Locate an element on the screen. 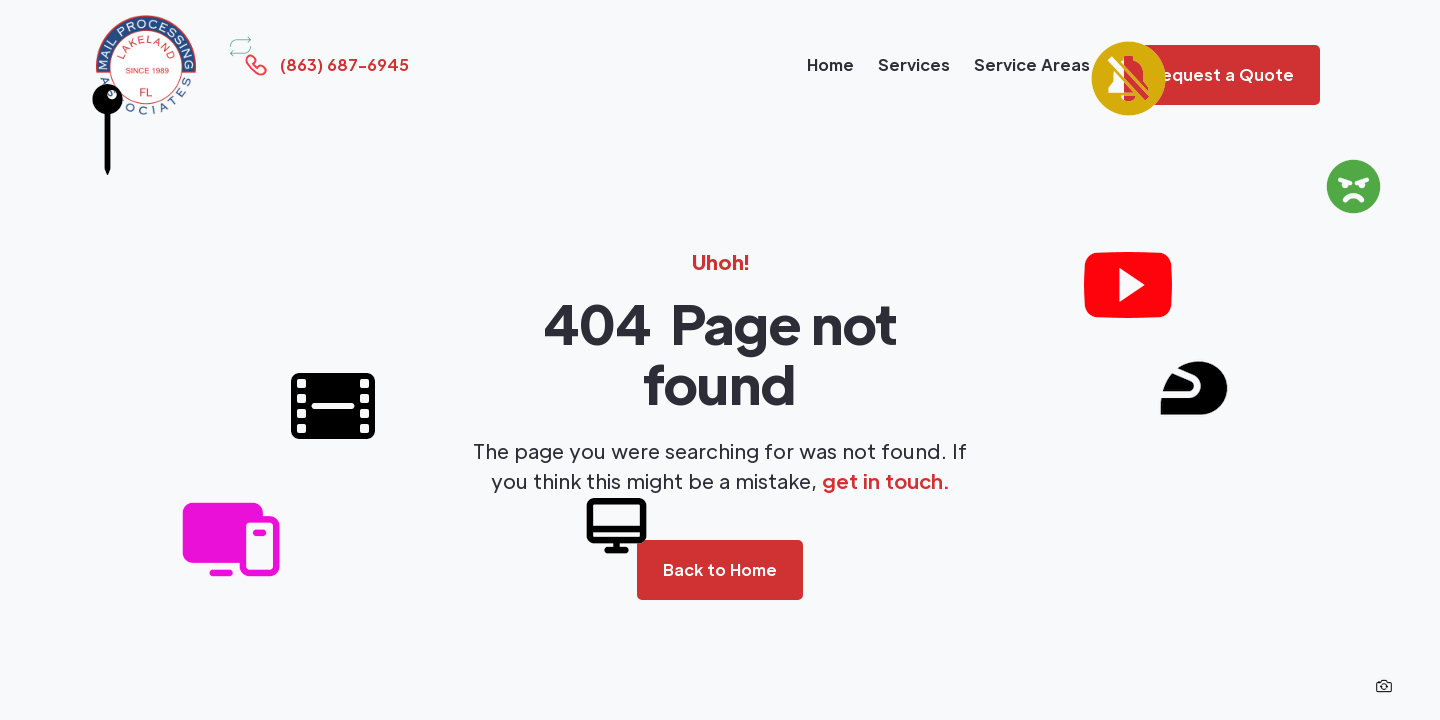 The image size is (1440, 720). access motorsports or racing content is located at coordinates (1194, 388).